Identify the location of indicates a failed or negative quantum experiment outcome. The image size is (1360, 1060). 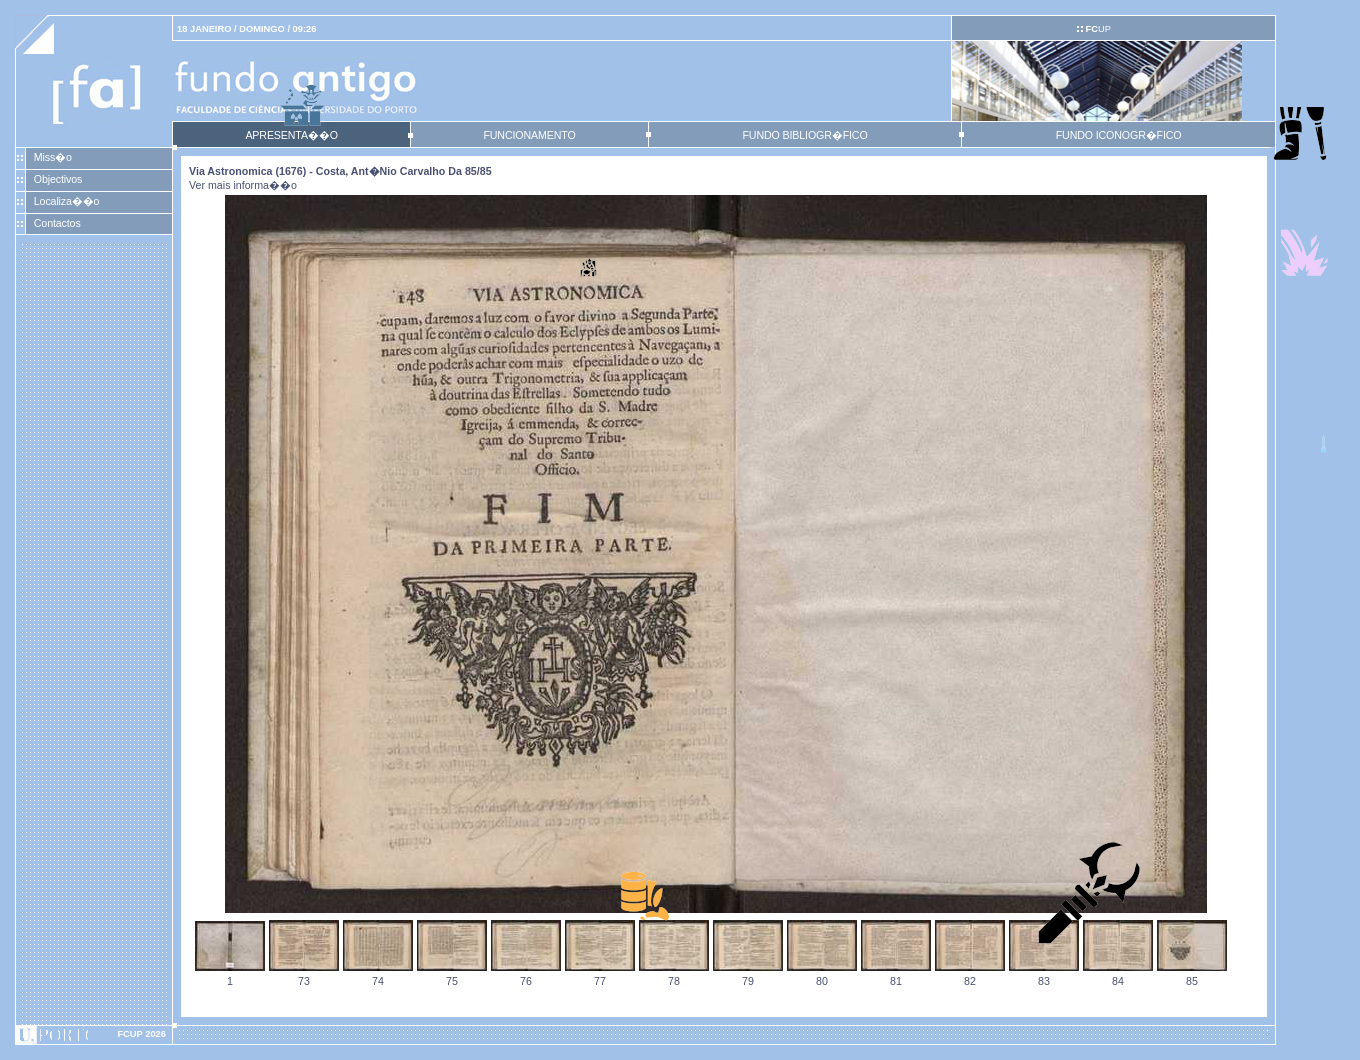
(302, 103).